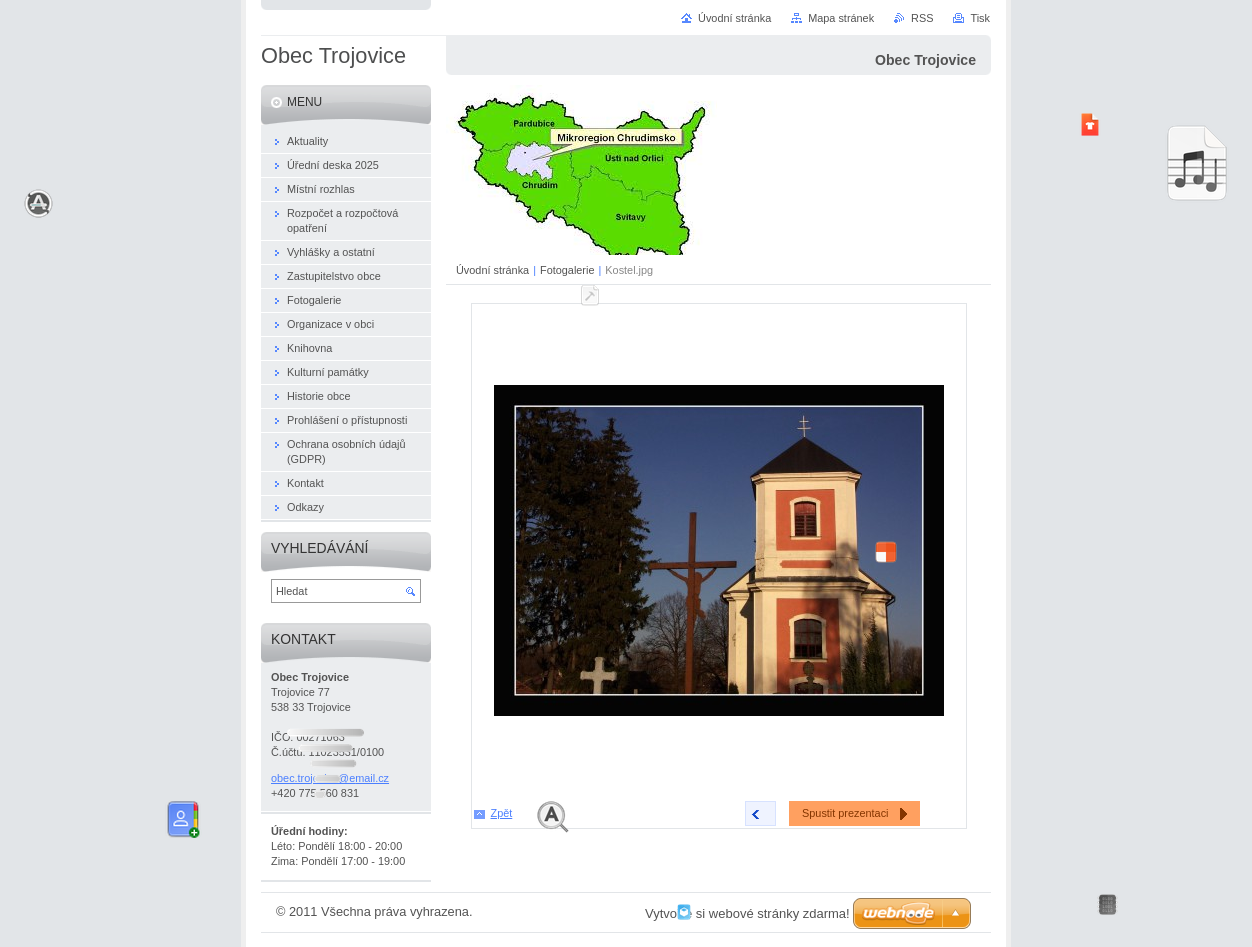 The height and width of the screenshot is (947, 1252). What do you see at coordinates (325, 763) in the screenshot?
I see `indicates tornado or severe storm warning` at bounding box center [325, 763].